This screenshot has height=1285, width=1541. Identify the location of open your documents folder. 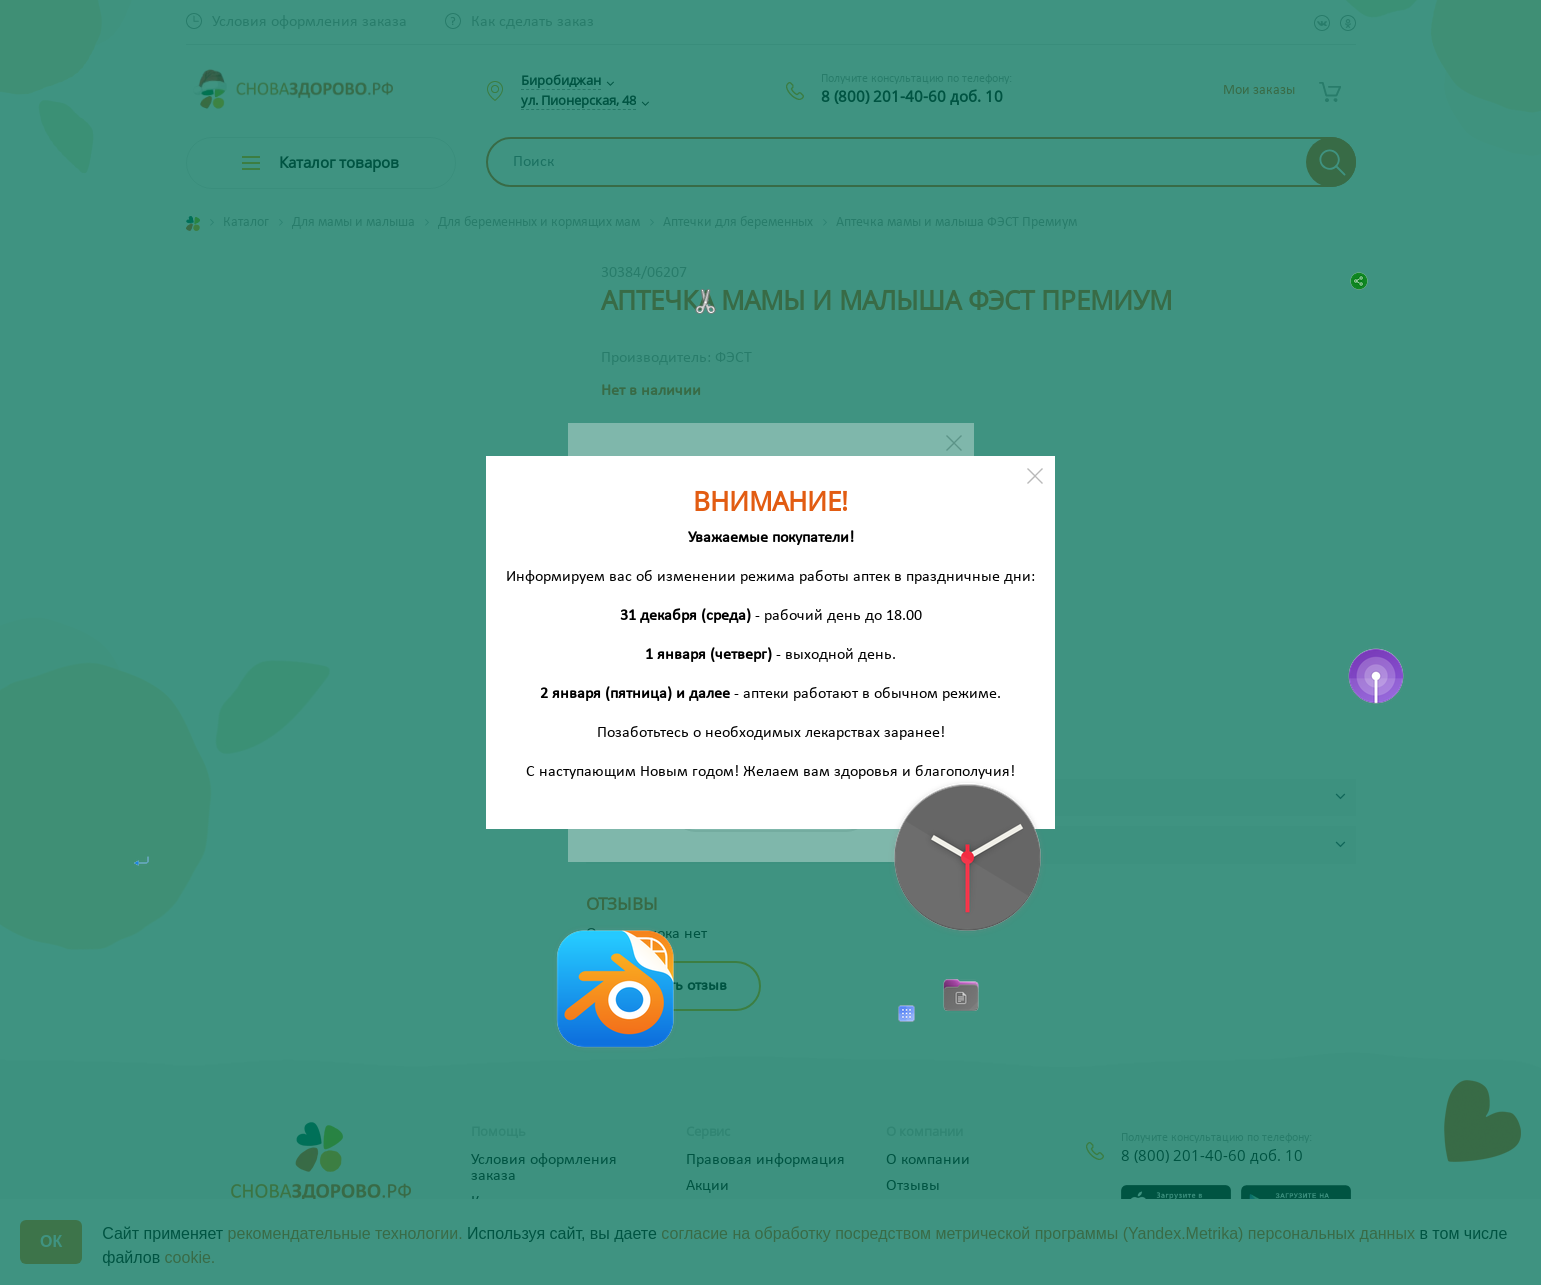
(961, 995).